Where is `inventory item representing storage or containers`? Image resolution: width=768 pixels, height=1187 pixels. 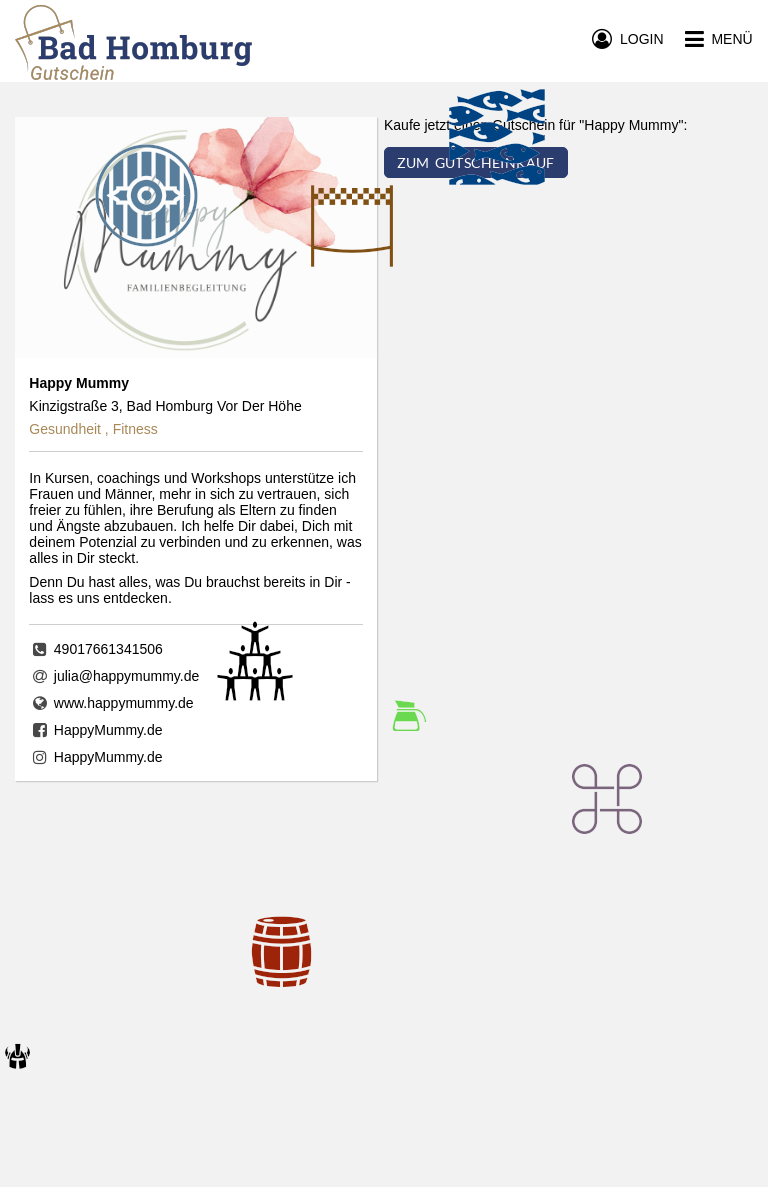 inventory item representing storage or containers is located at coordinates (281, 951).